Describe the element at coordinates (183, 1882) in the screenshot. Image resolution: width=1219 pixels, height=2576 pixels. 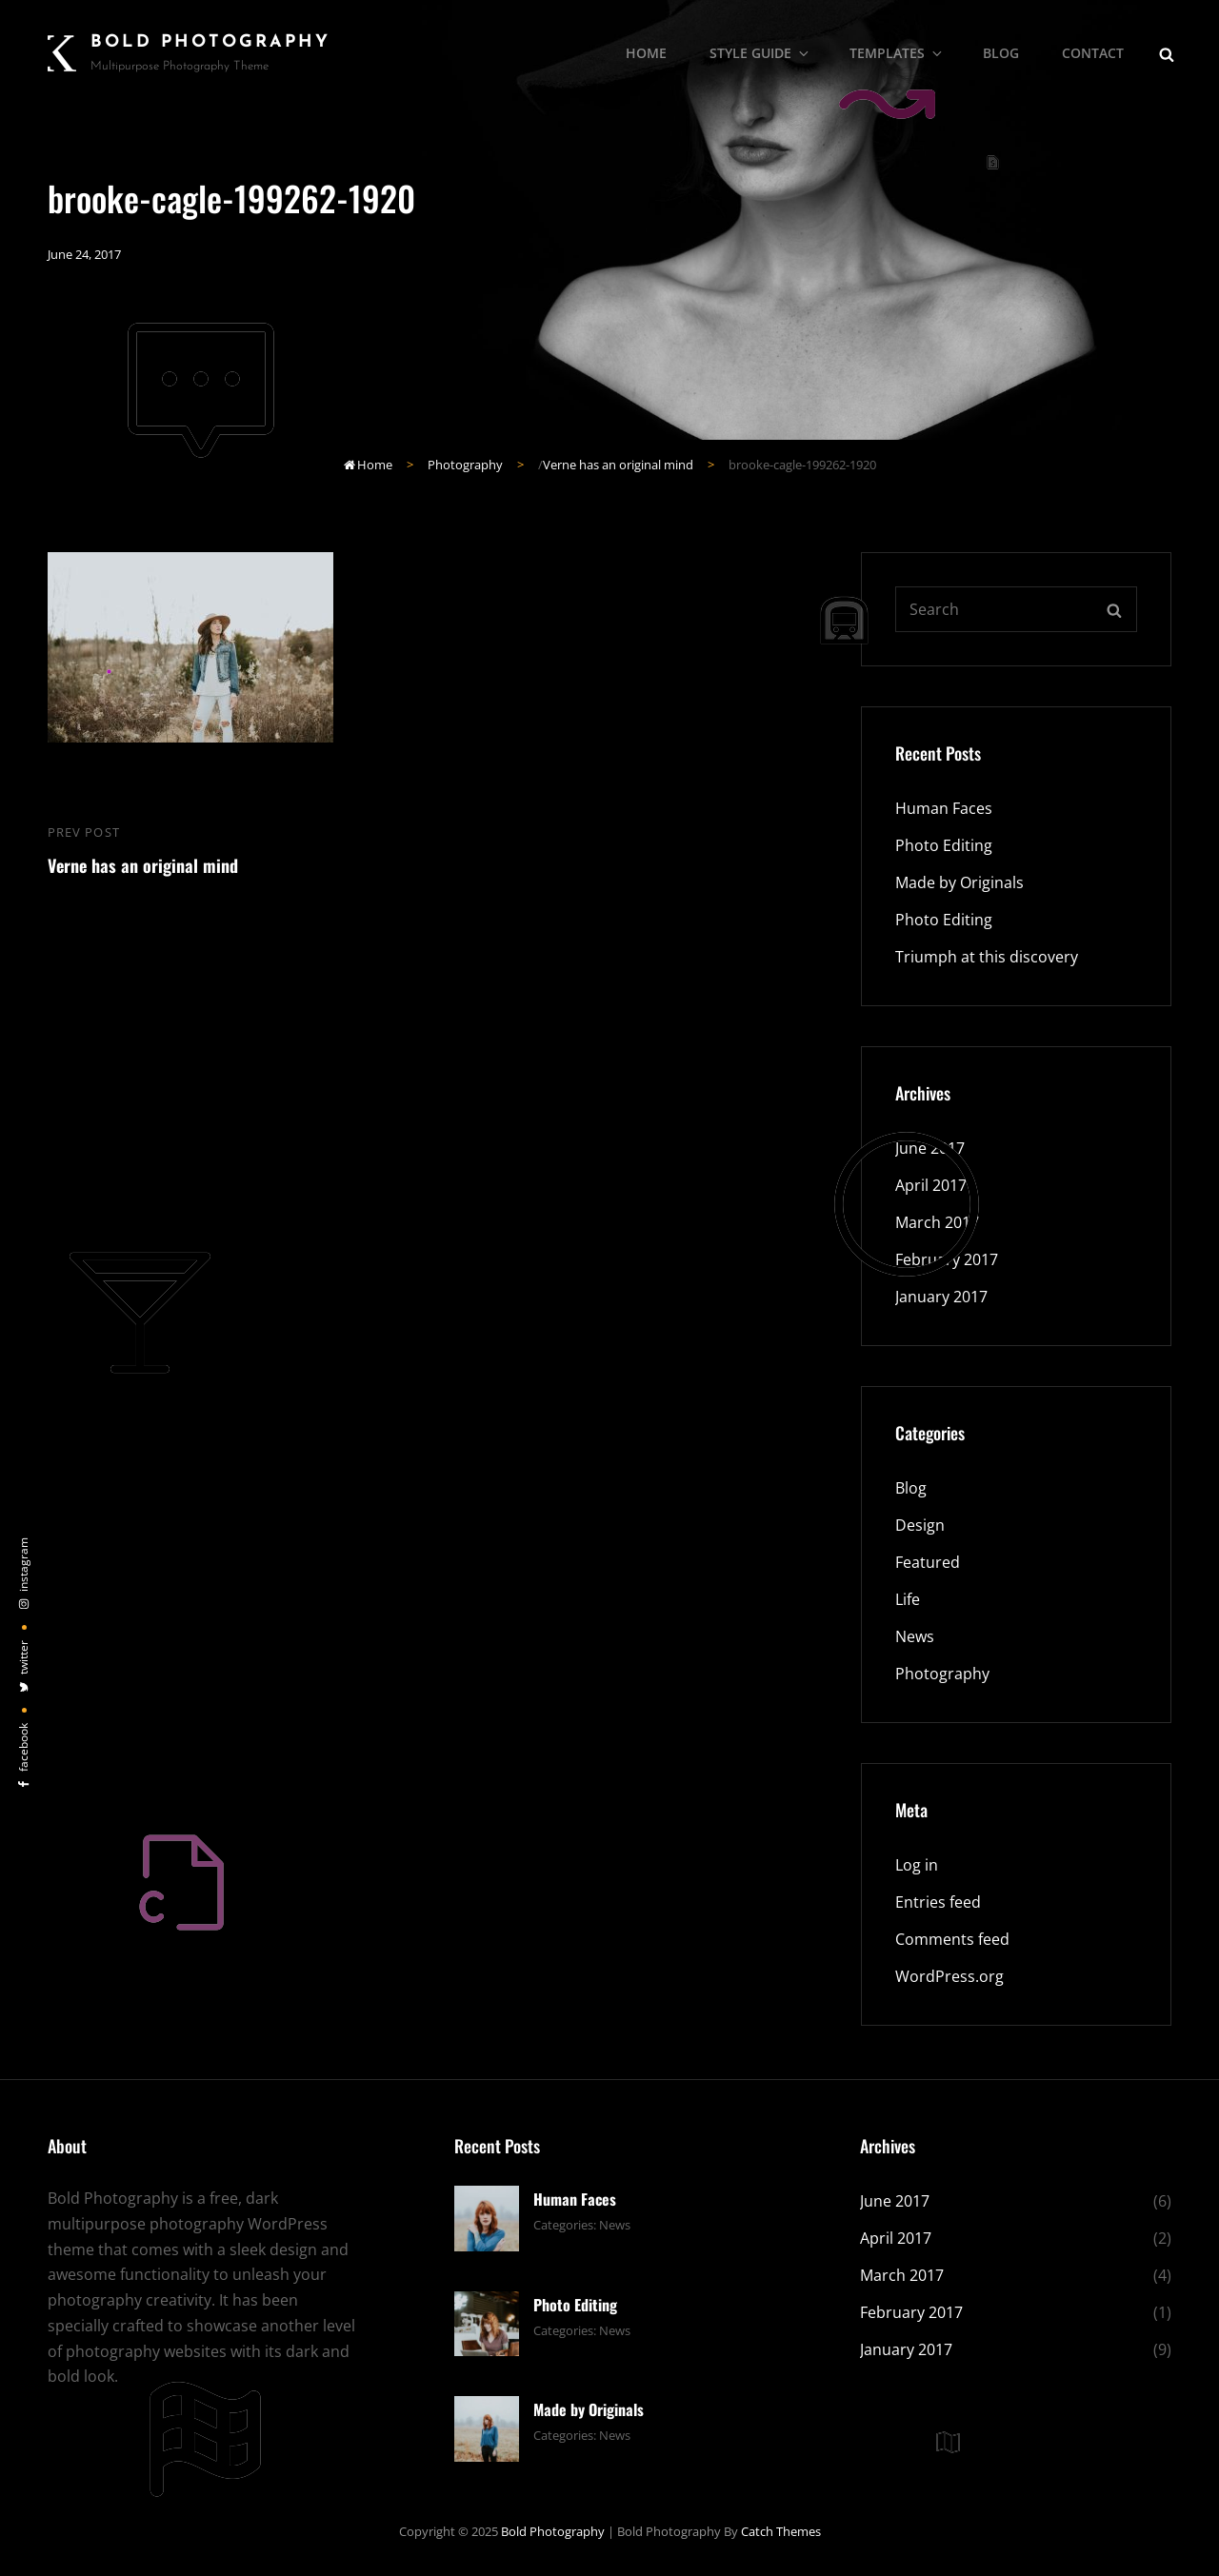
I see `open a C programming language file` at that location.